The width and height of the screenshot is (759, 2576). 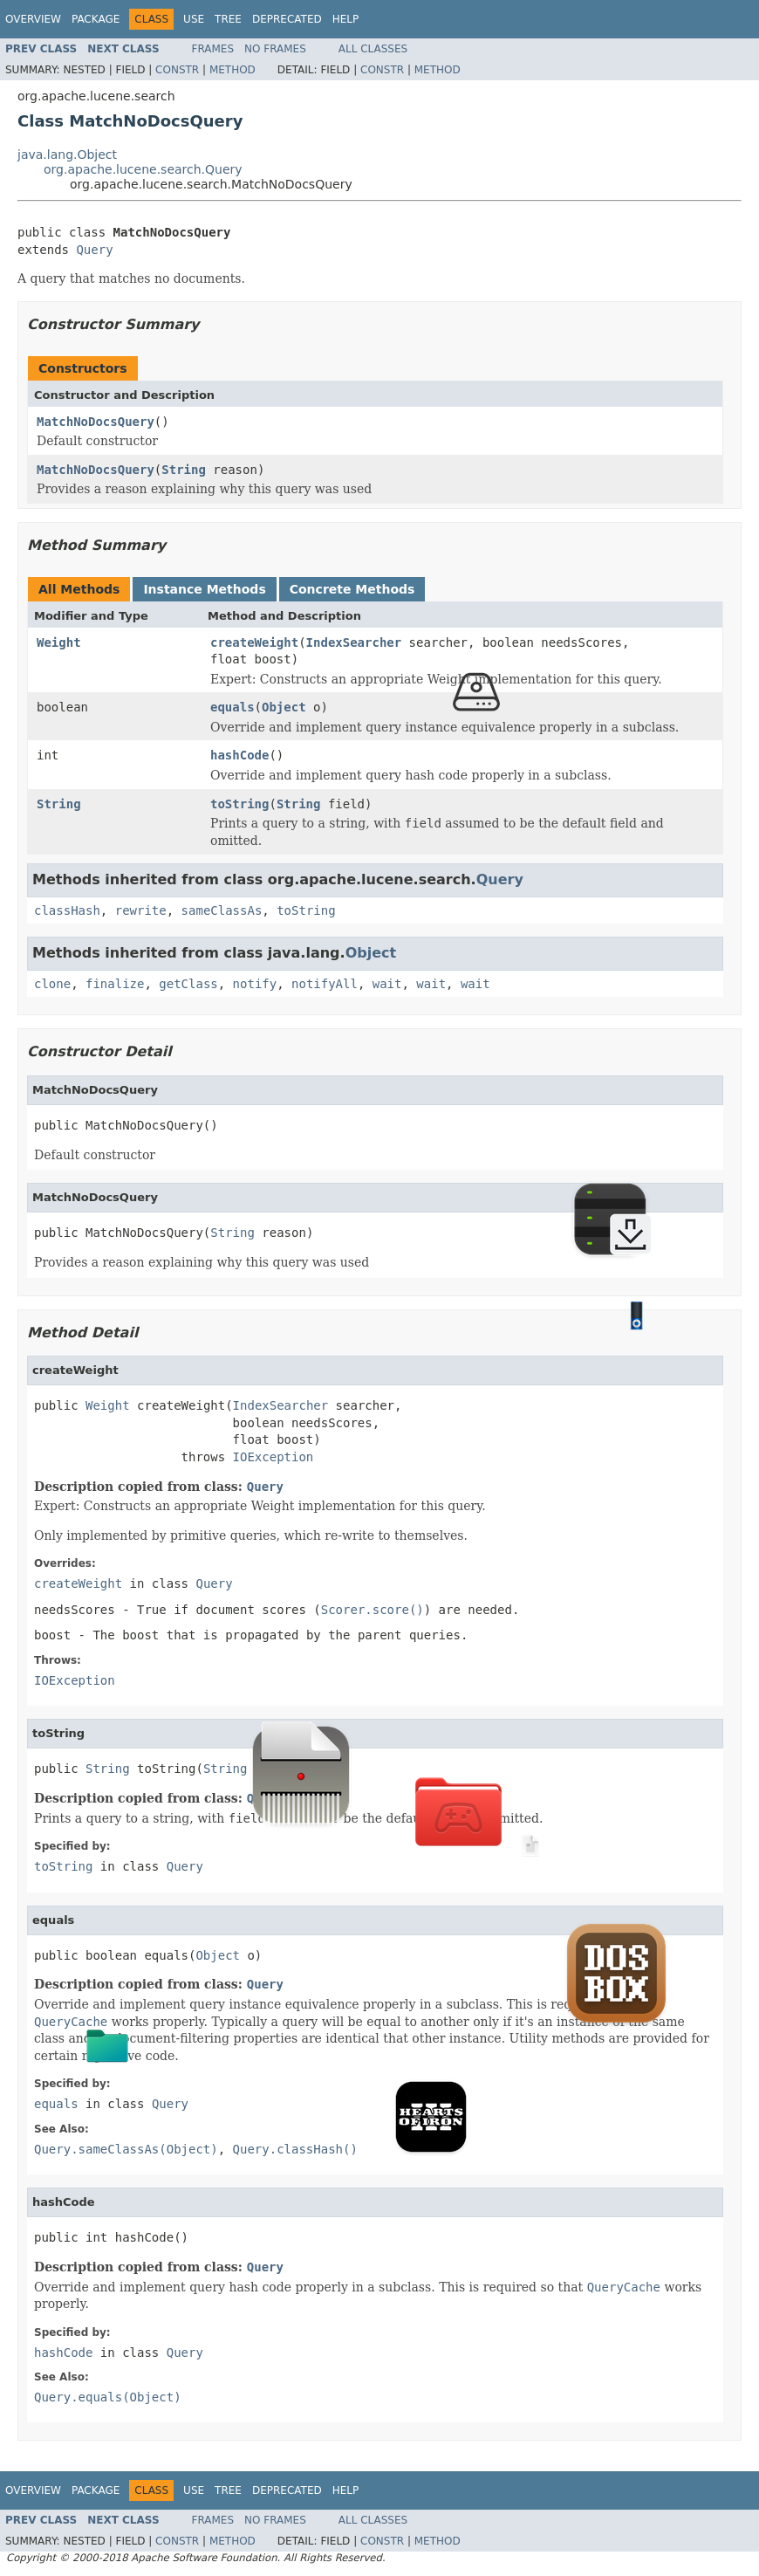 What do you see at coordinates (530, 1846) in the screenshot?
I see `a generic document or text file` at bounding box center [530, 1846].